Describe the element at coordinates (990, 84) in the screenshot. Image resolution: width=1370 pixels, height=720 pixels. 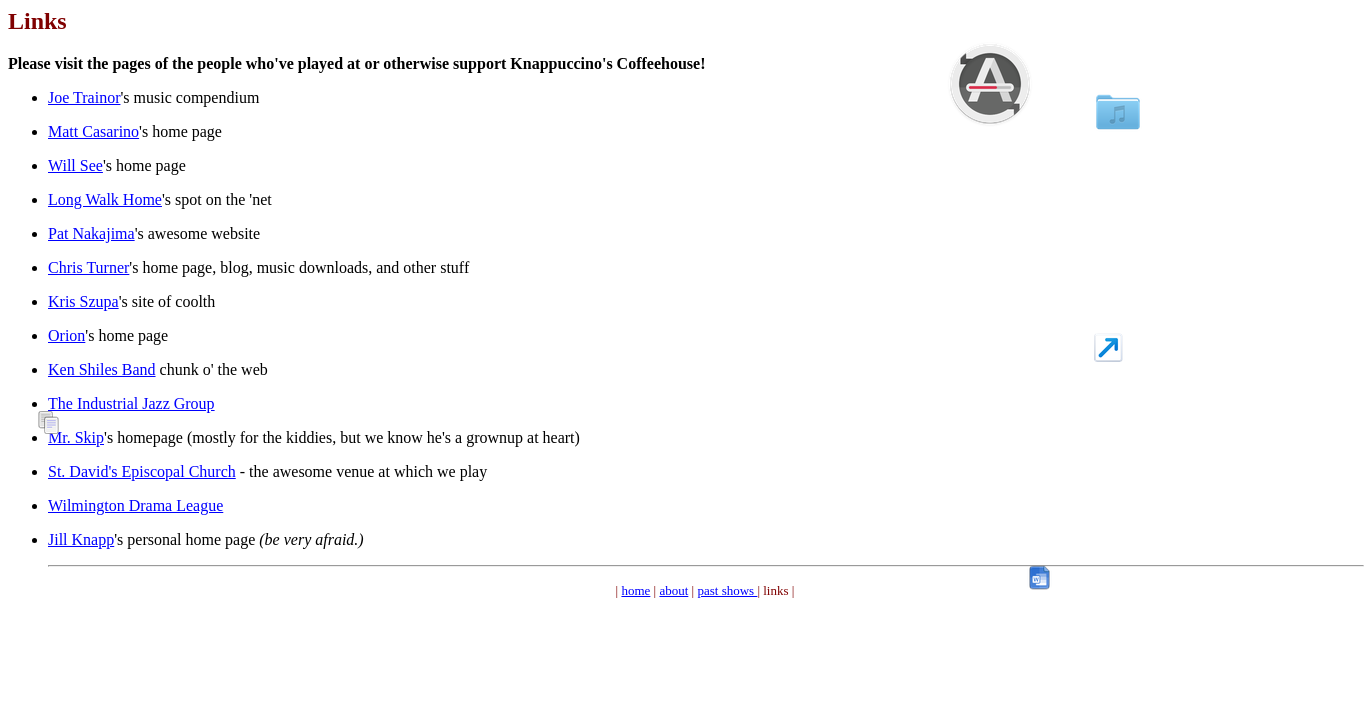
I see `check for available software updates` at that location.